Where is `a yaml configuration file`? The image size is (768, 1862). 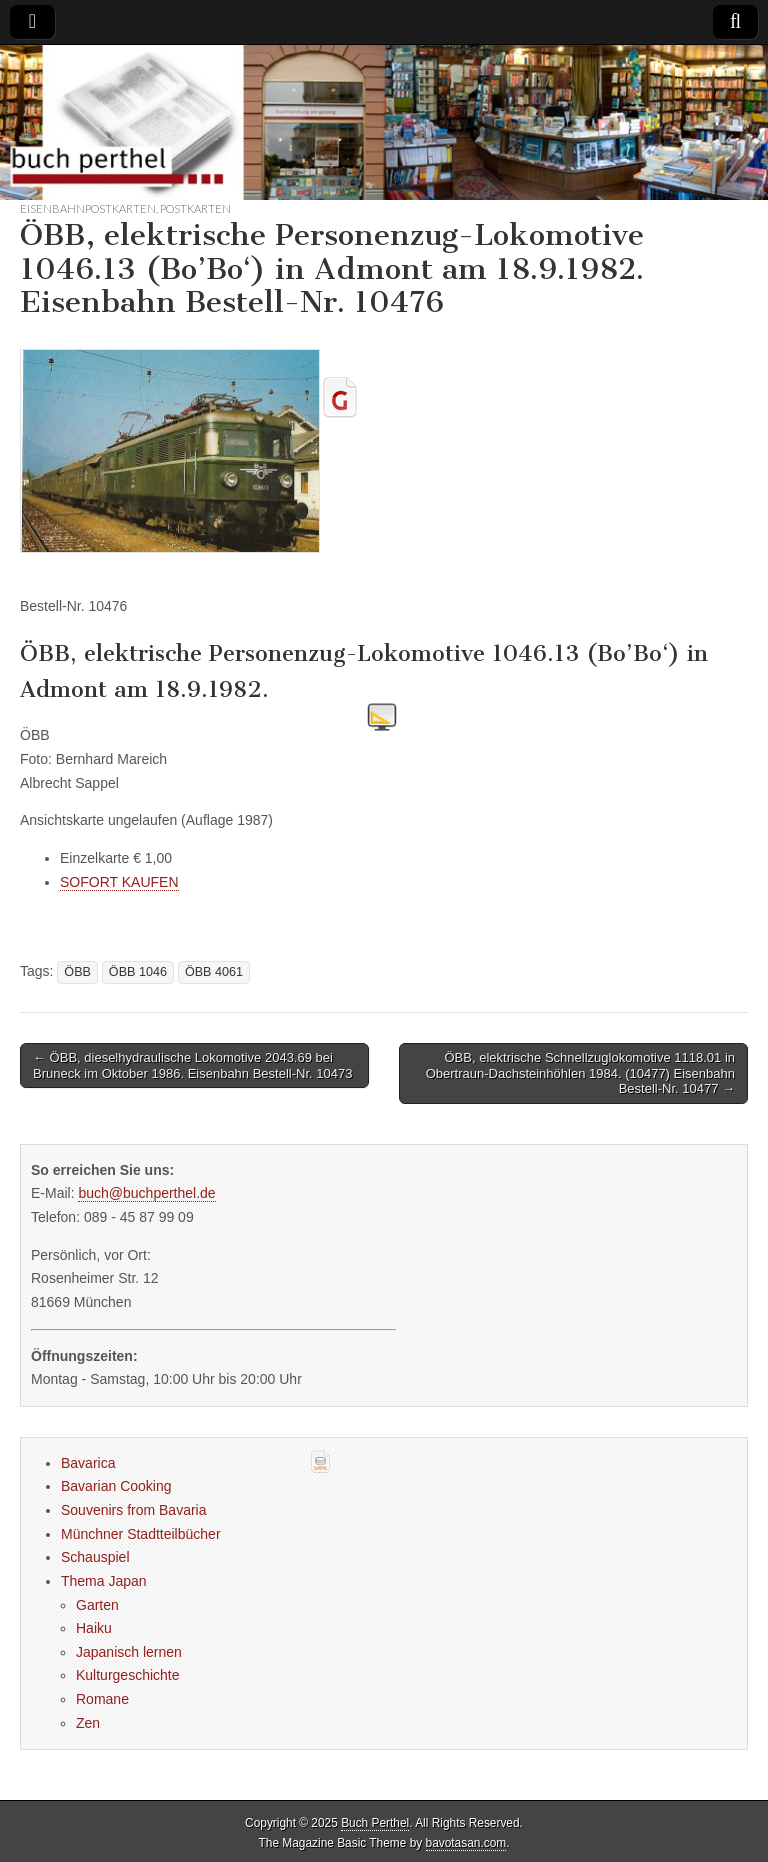
a yaml configuration file is located at coordinates (320, 1461).